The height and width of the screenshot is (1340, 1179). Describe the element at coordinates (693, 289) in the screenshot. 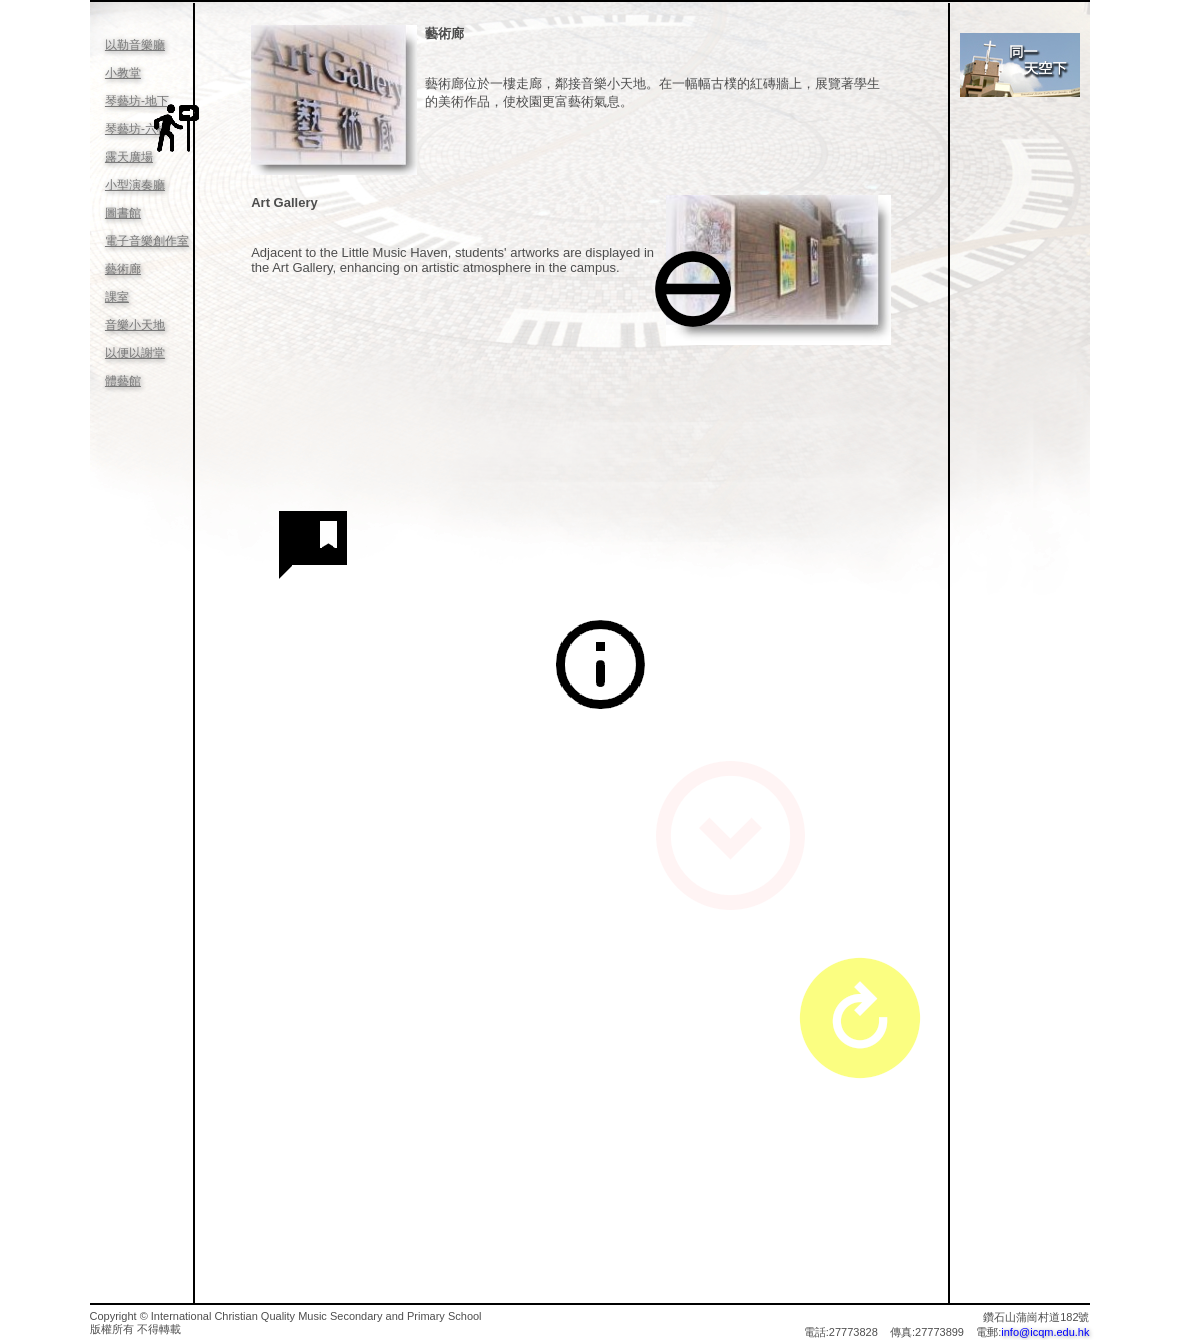

I see `select agender identity option` at that location.